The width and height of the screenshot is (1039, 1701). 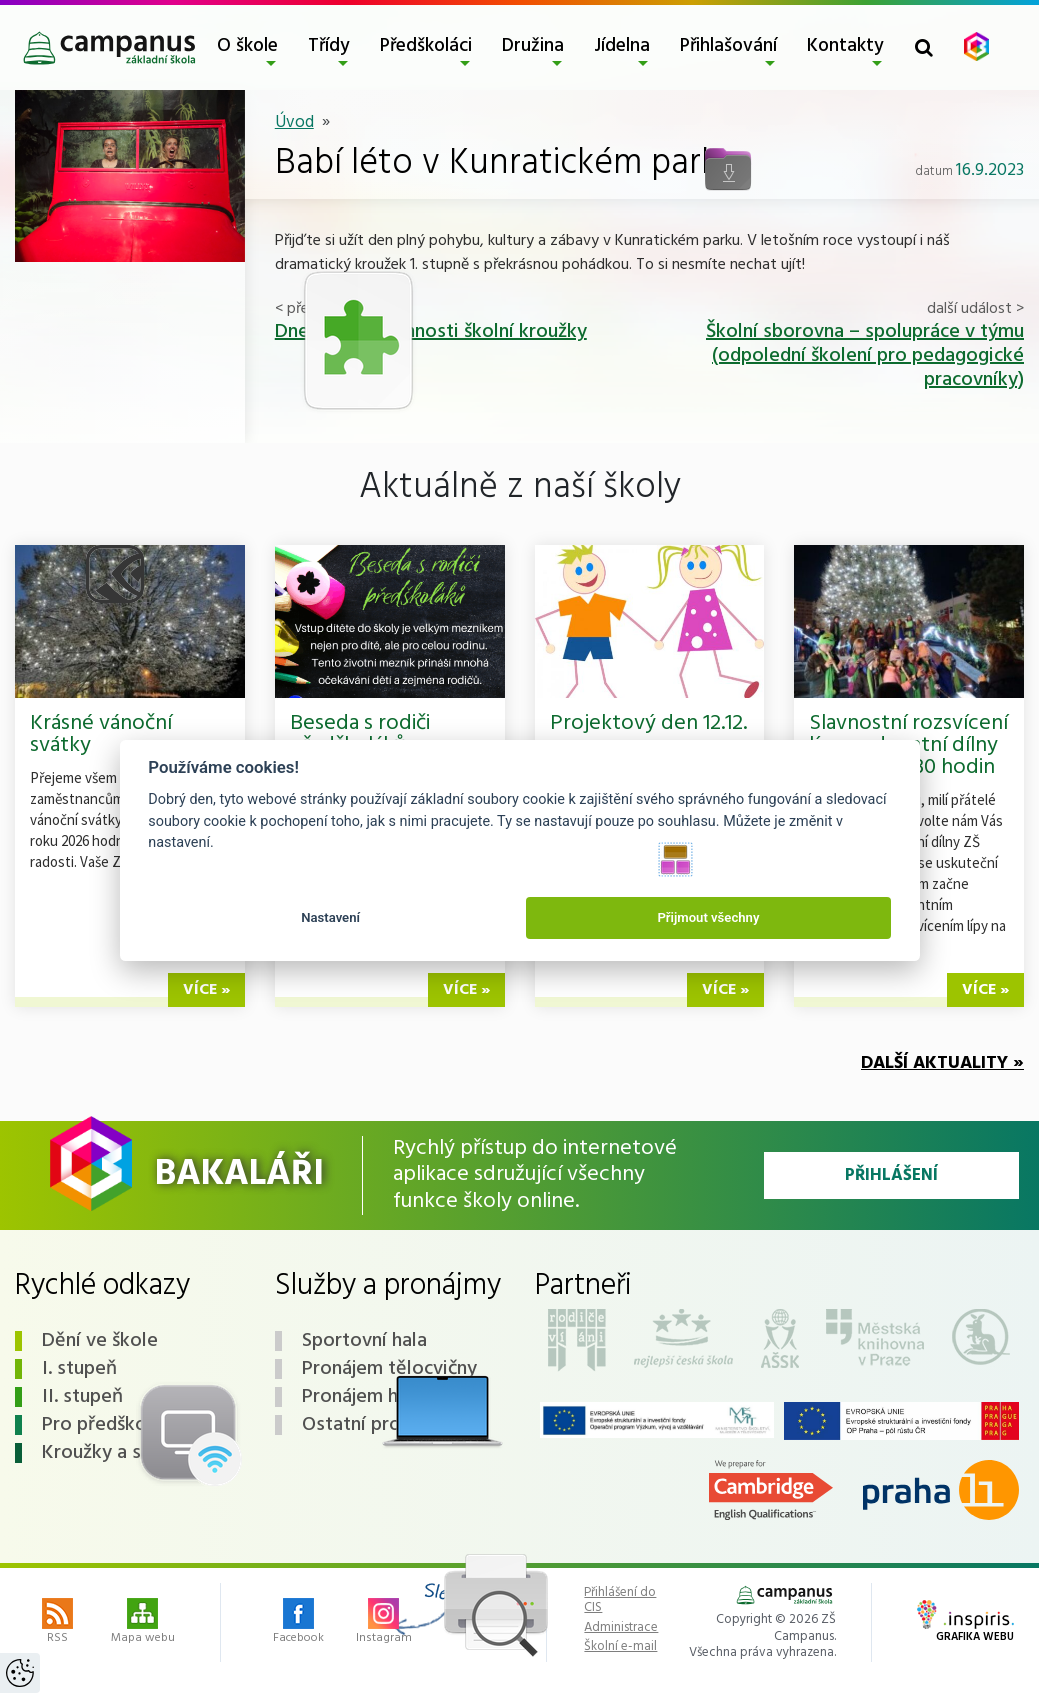 I want to click on an addon or extension file type, so click(x=358, y=340).